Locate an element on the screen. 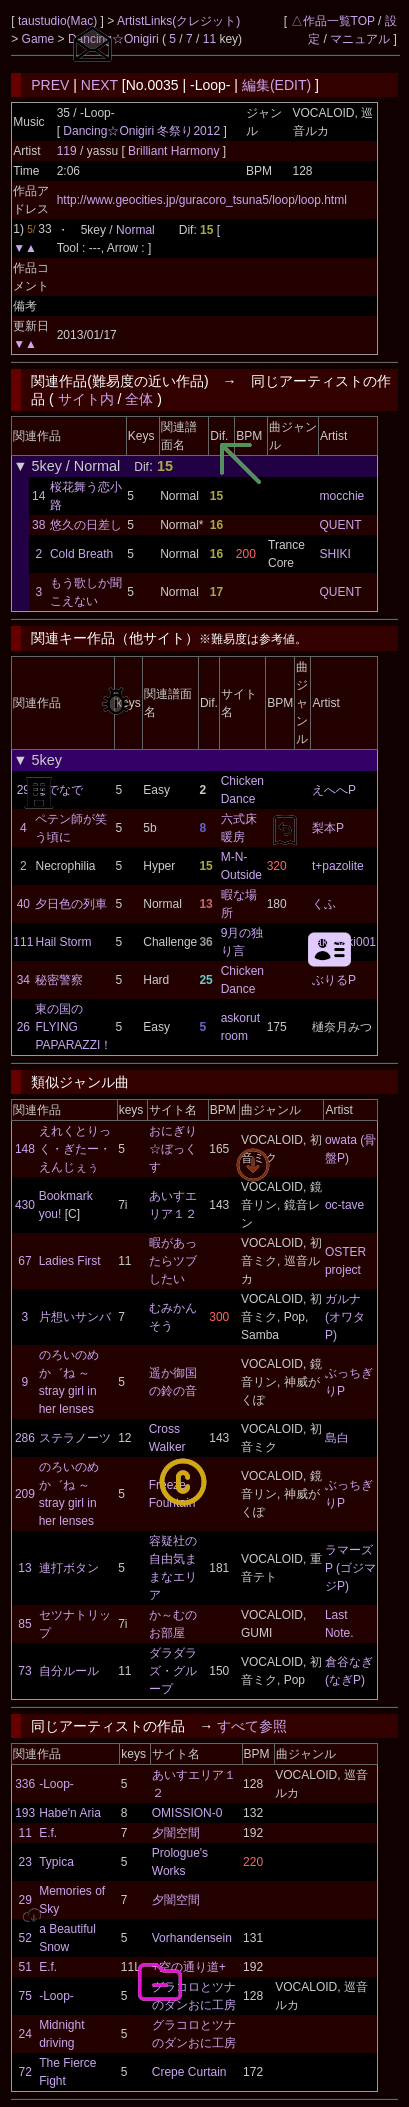 The image size is (409, 2107). view an opened or read email is located at coordinates (92, 45).